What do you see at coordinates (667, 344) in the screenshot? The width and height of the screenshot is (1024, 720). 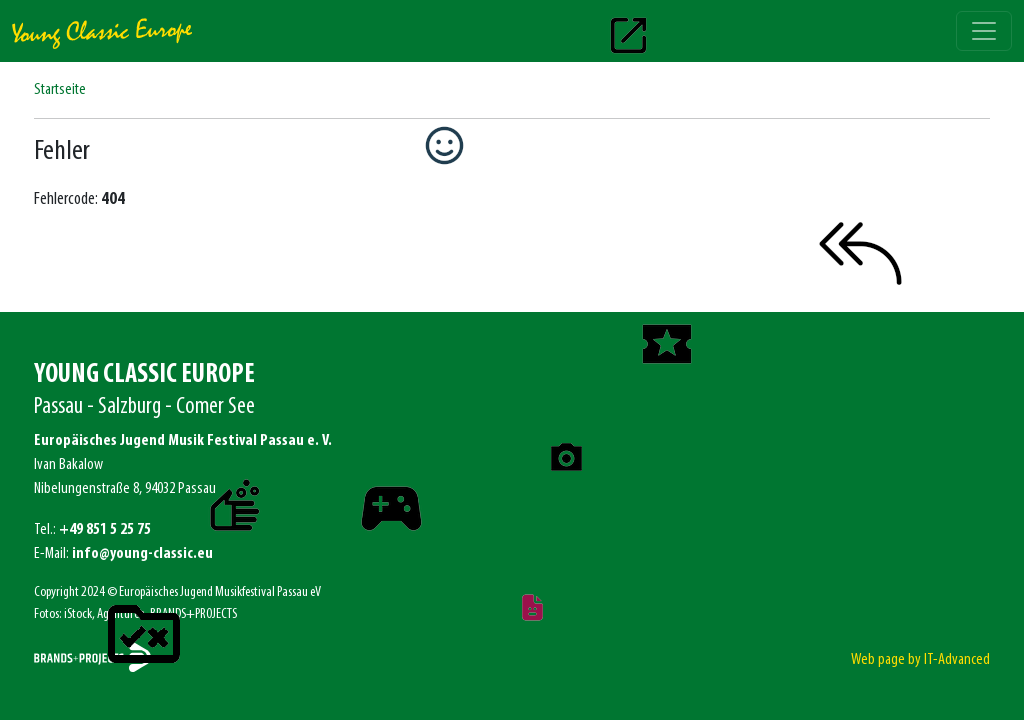 I see `view local events or activities` at bounding box center [667, 344].